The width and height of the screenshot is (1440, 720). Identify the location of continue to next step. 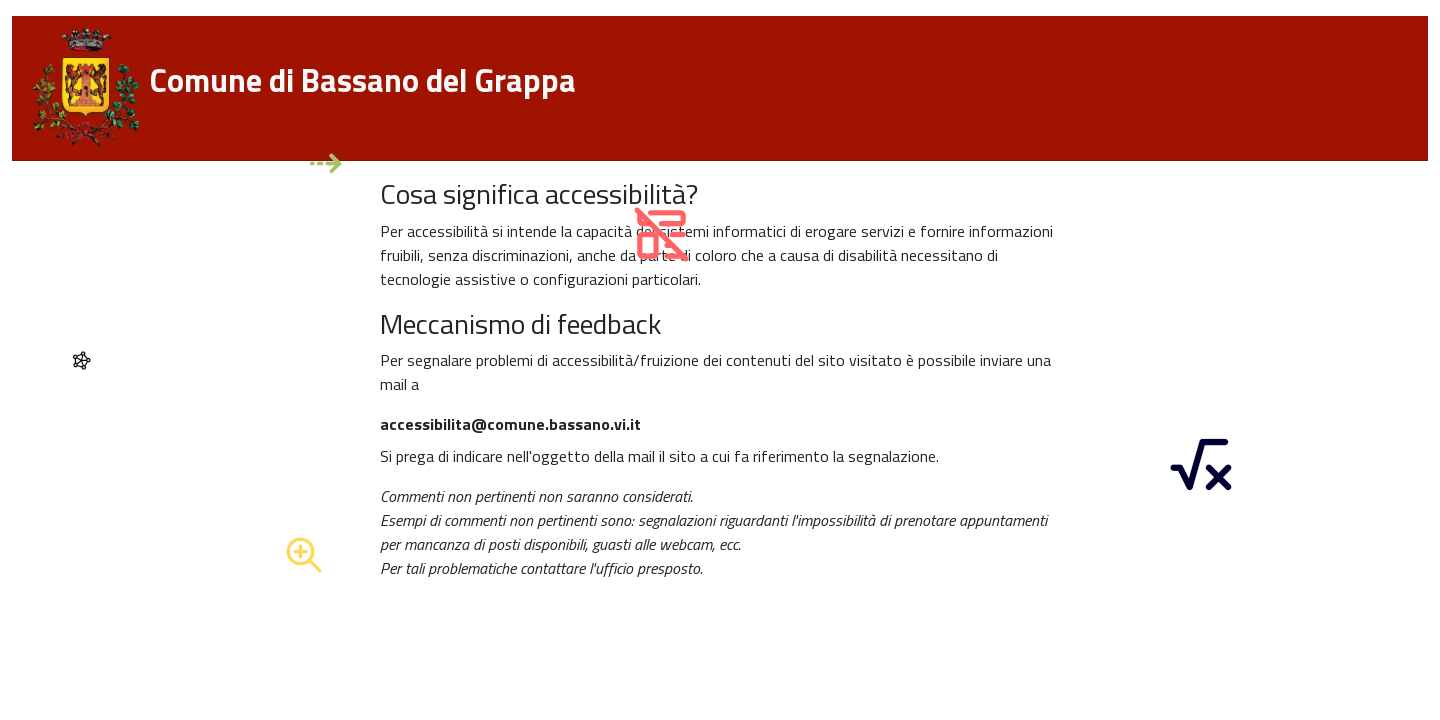
(325, 163).